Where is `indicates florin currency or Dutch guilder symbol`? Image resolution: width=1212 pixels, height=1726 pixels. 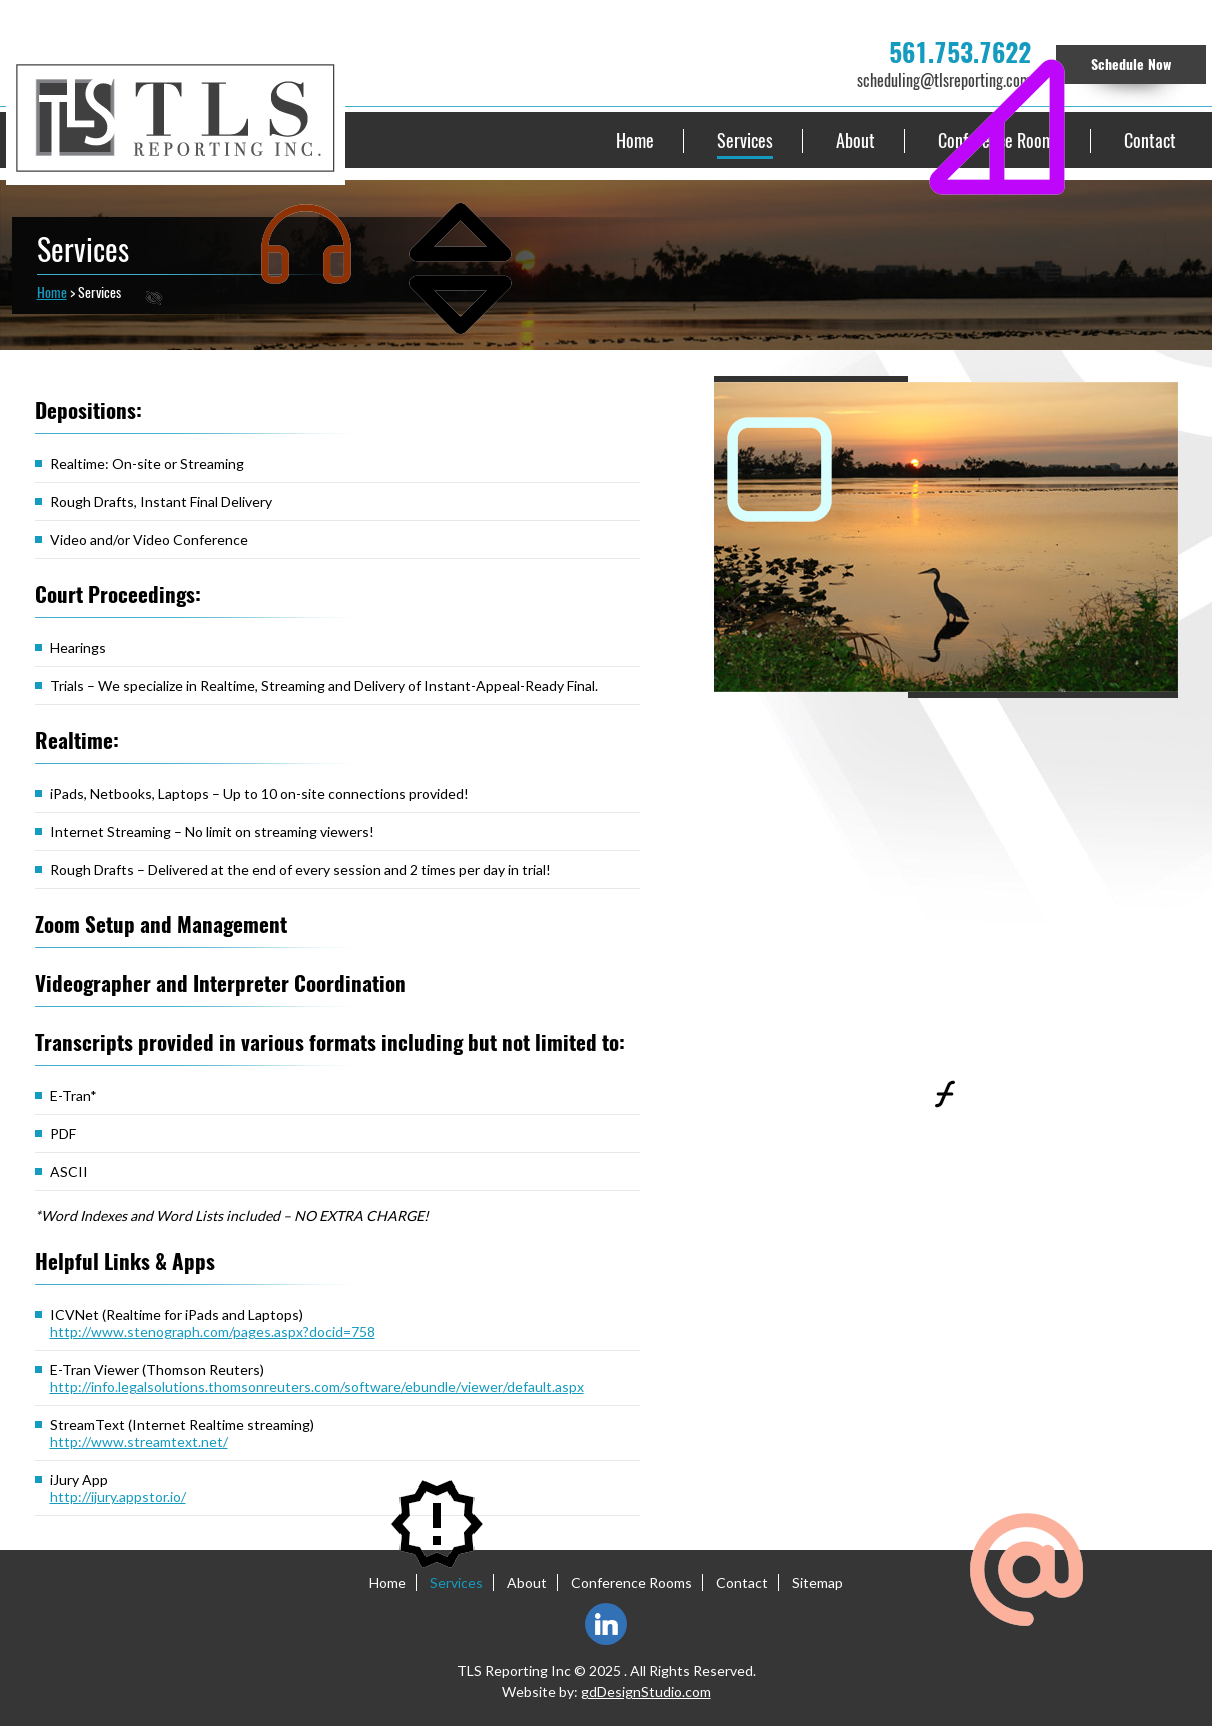 indicates florin currency or Dutch guilder symbol is located at coordinates (945, 1094).